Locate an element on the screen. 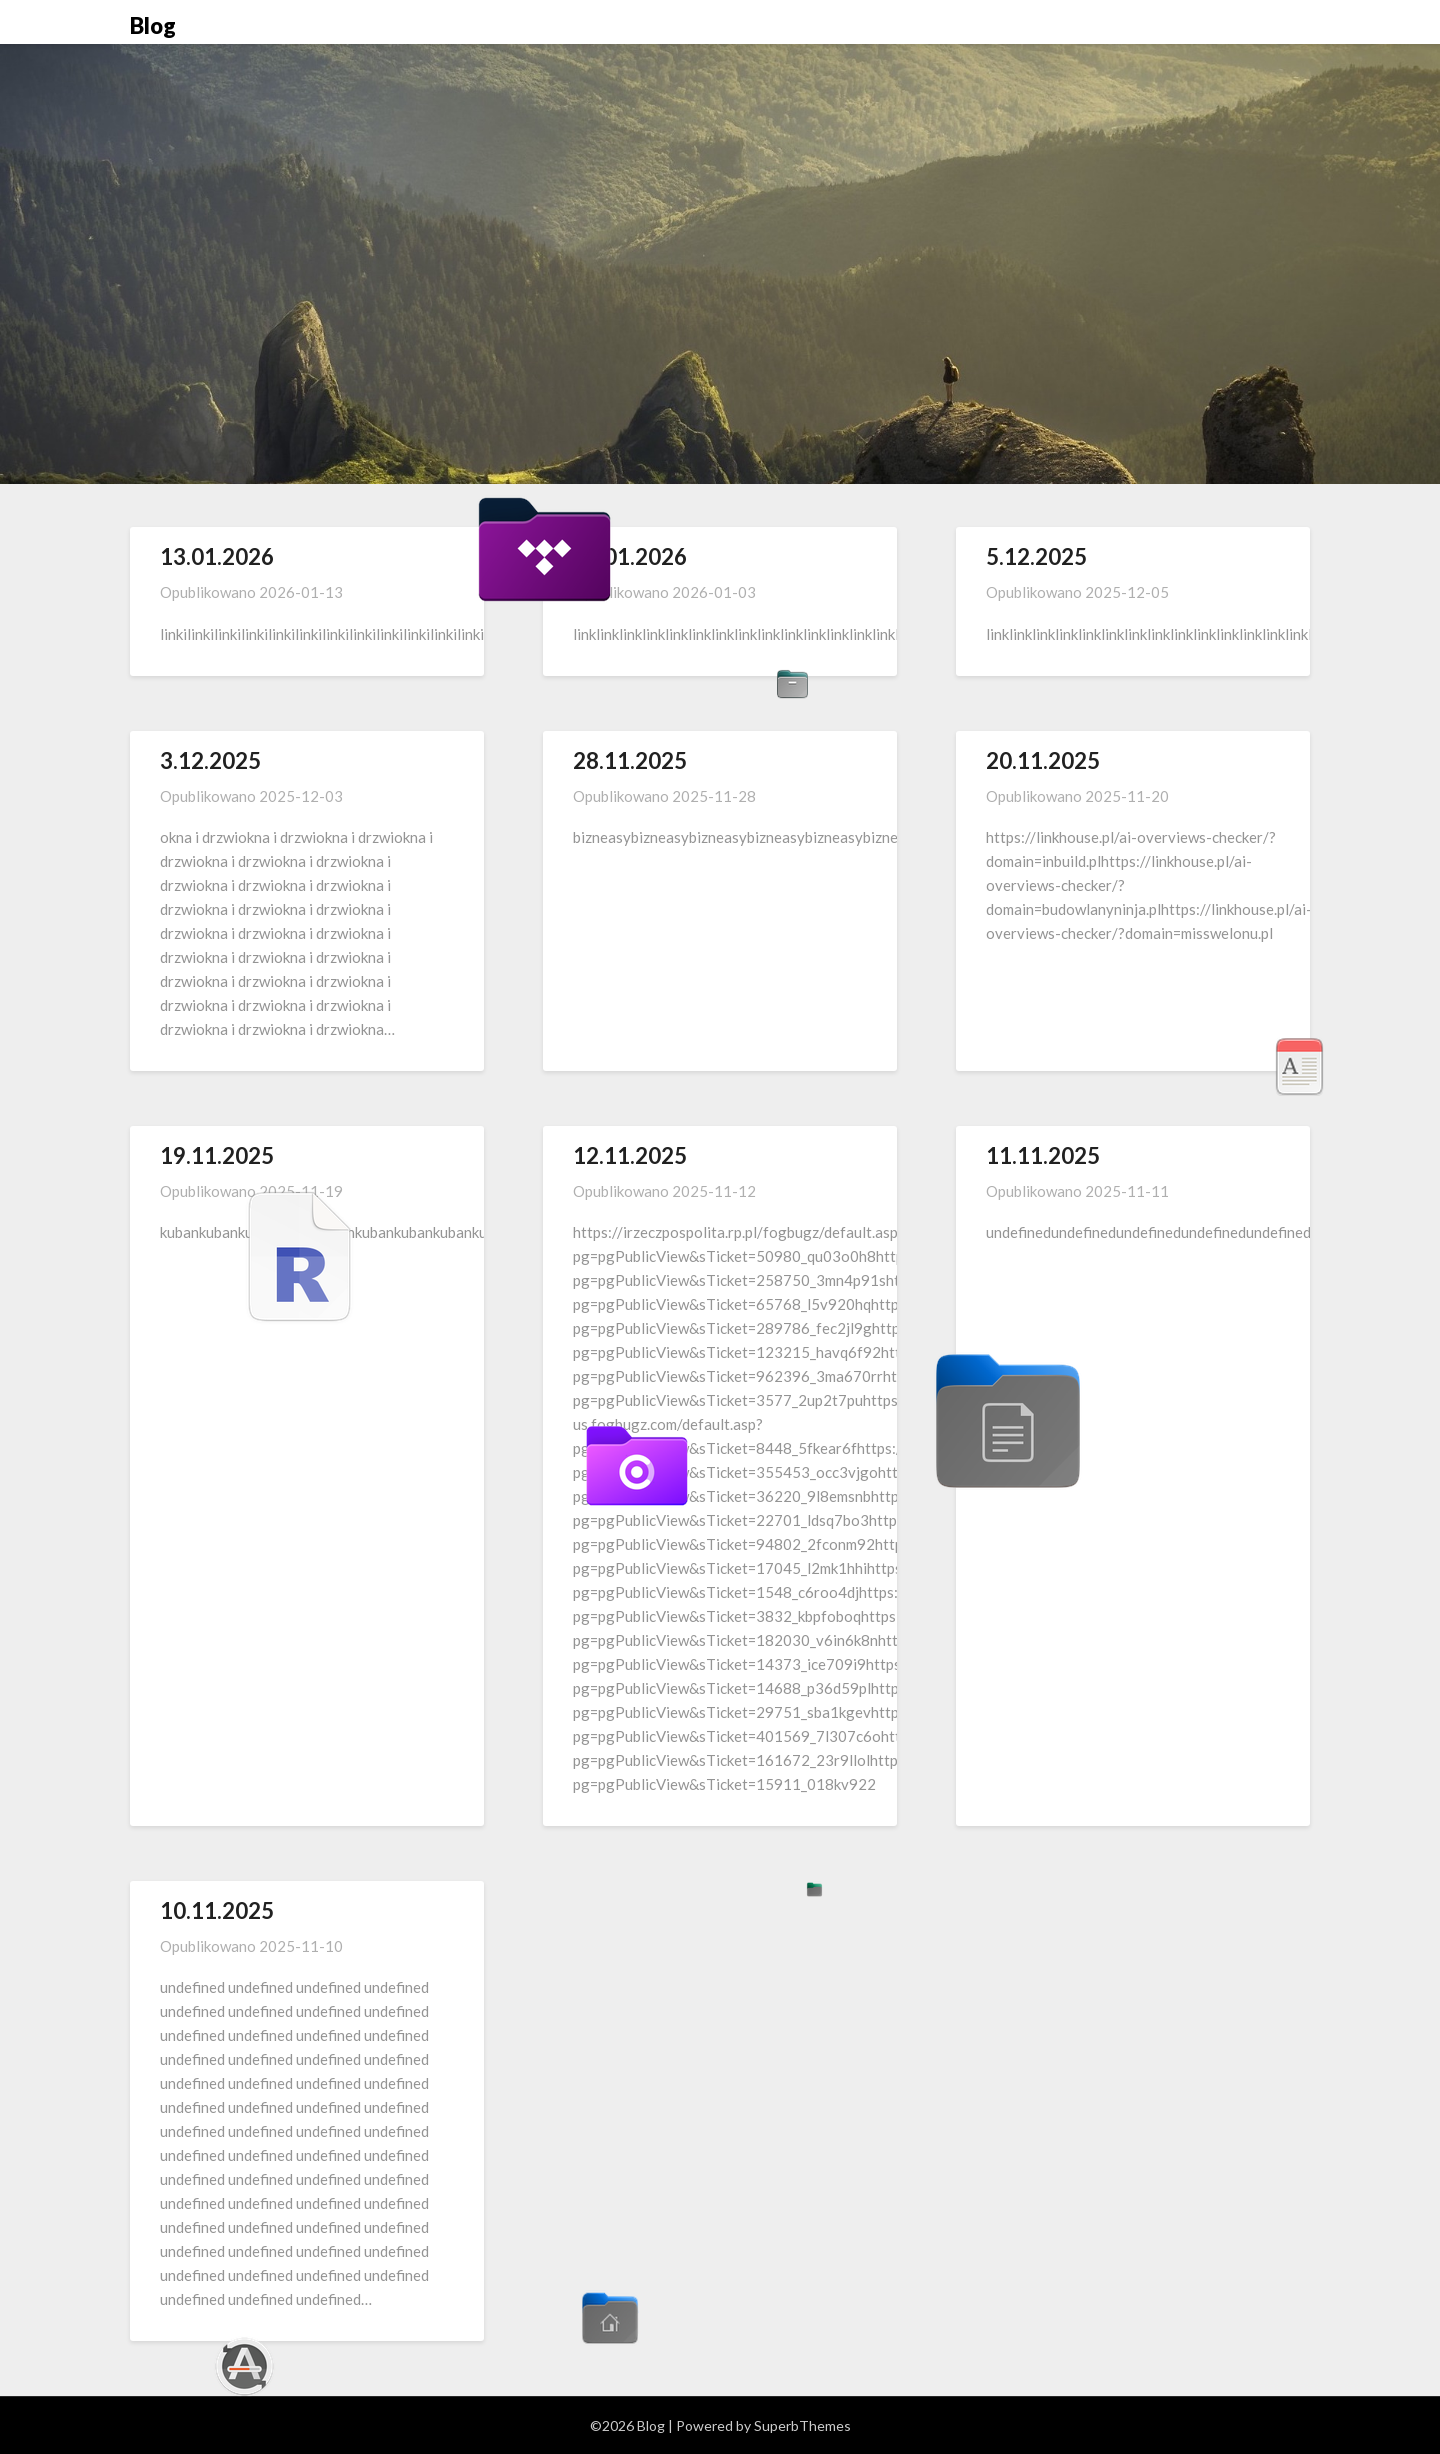 The width and height of the screenshot is (1440, 2454). check for and install system software updates is located at coordinates (244, 2366).